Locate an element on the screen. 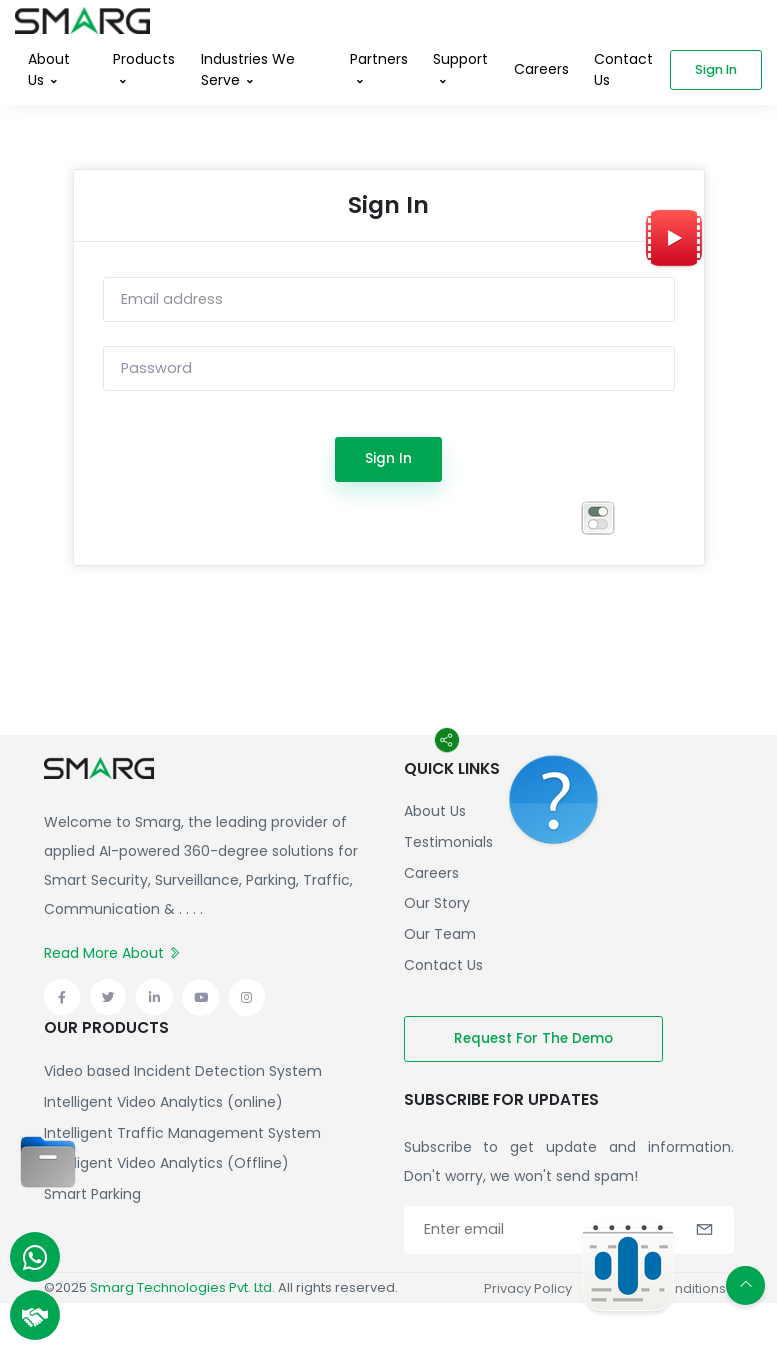 This screenshot has height=1350, width=777. open speech note app for voice transcription is located at coordinates (628, 1265).